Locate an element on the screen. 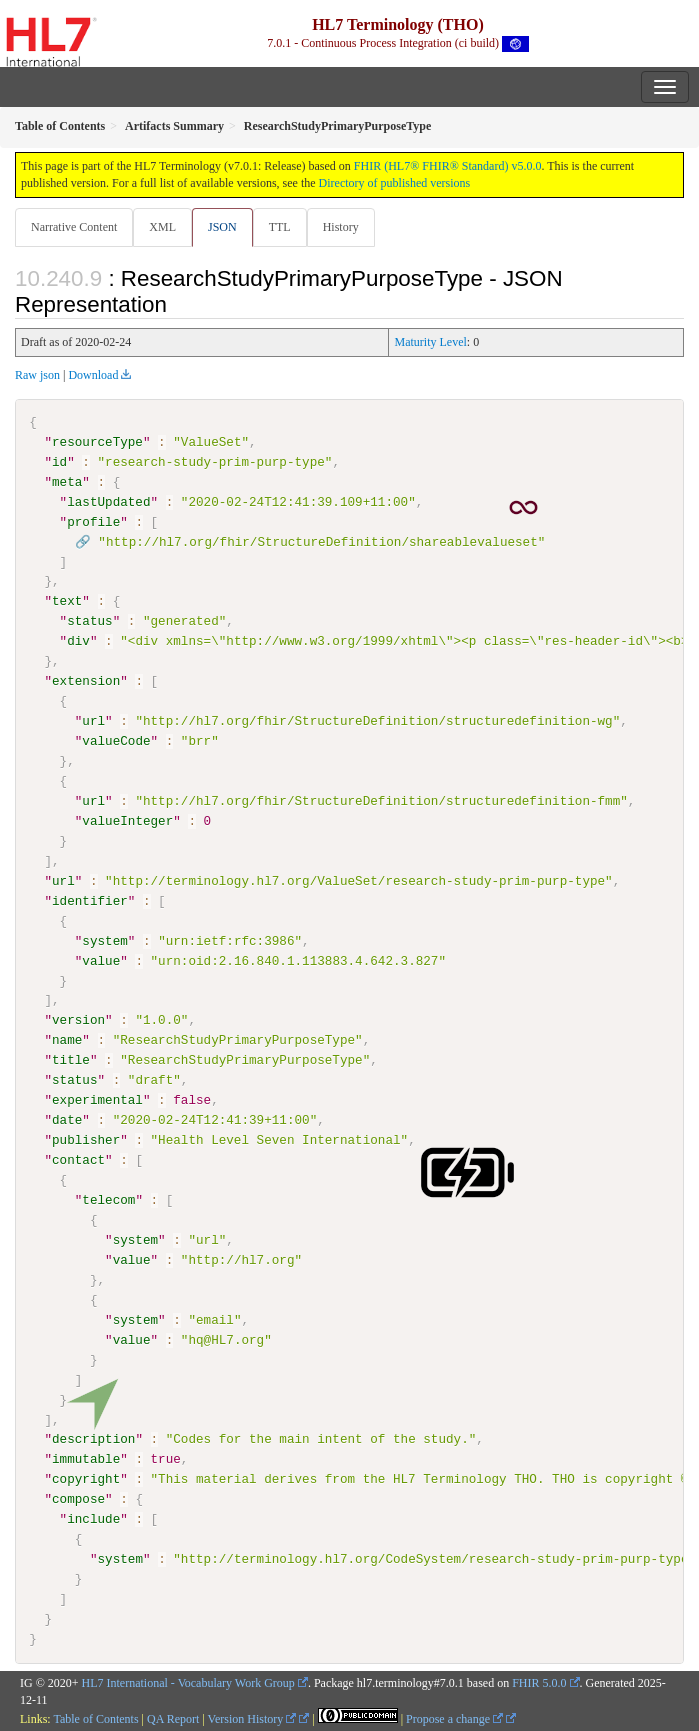  navigate to current location is located at coordinates (92, 1404).